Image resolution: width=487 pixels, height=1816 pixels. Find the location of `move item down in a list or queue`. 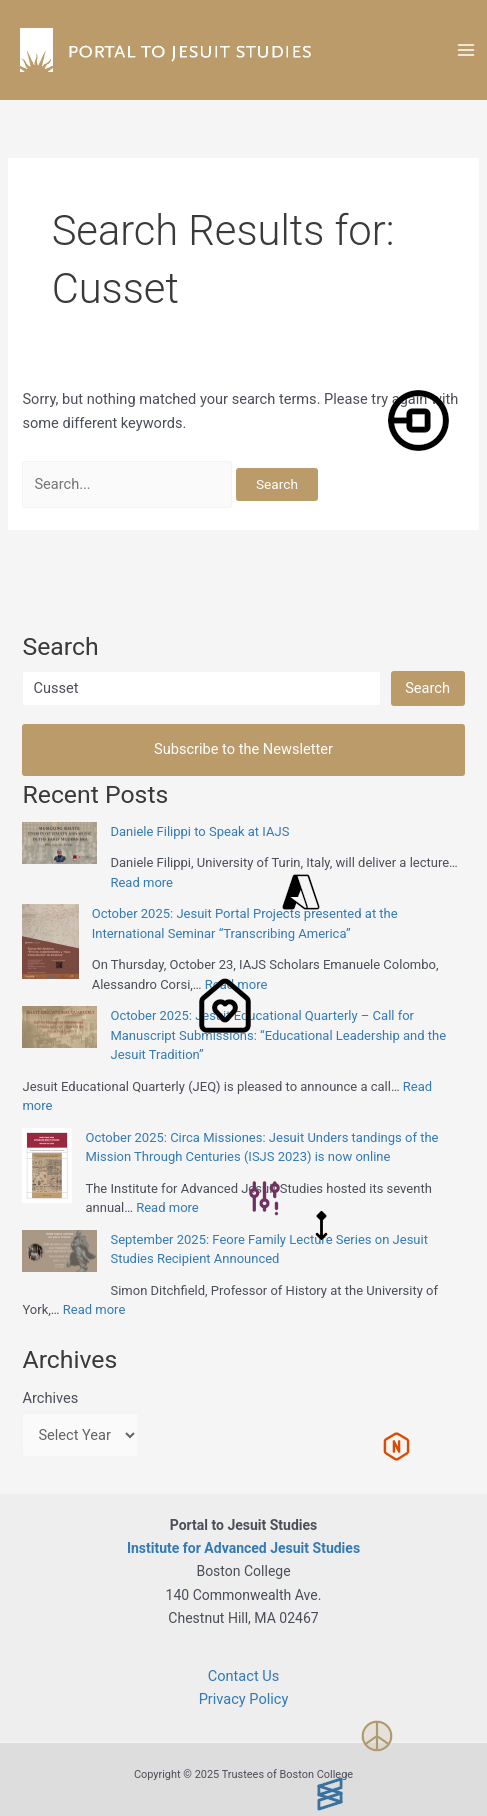

move item down in a list or queue is located at coordinates (321, 1225).